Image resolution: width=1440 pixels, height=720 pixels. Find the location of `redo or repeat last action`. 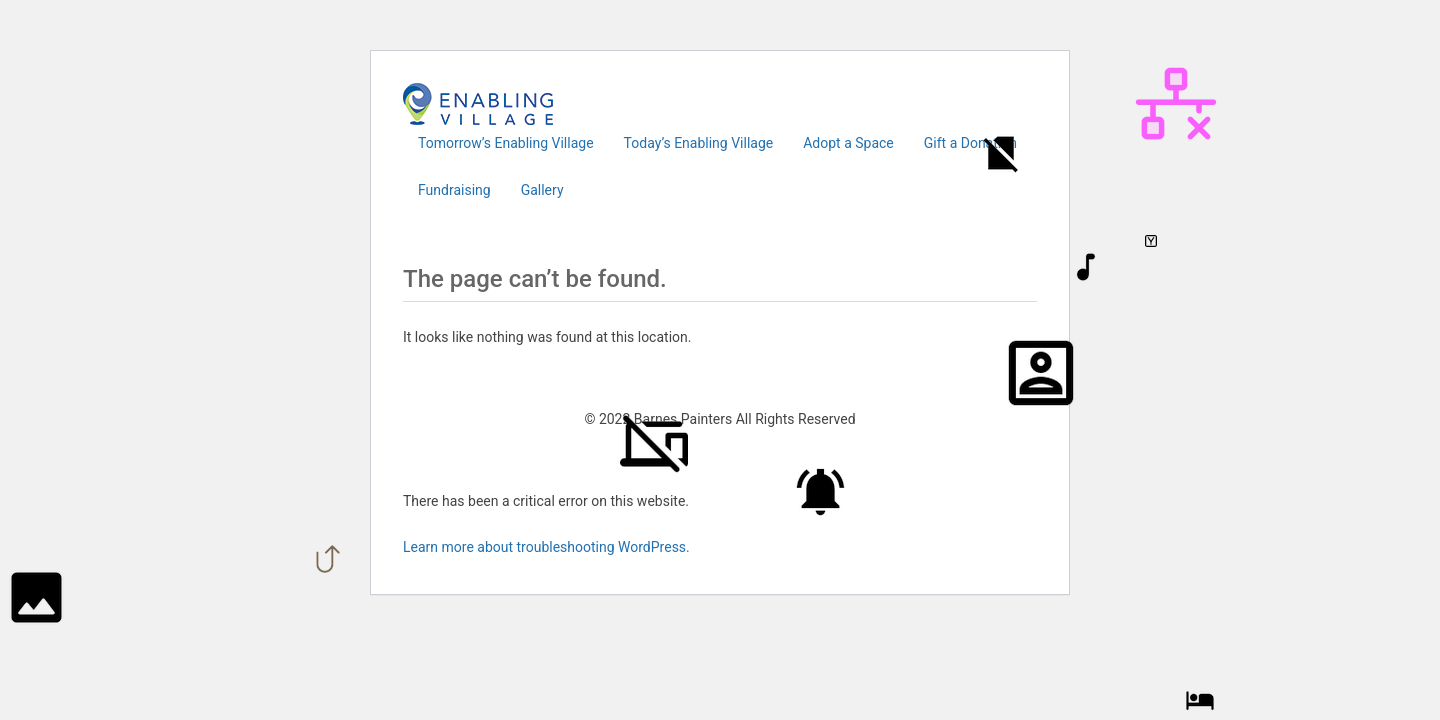

redo or repeat last action is located at coordinates (327, 559).